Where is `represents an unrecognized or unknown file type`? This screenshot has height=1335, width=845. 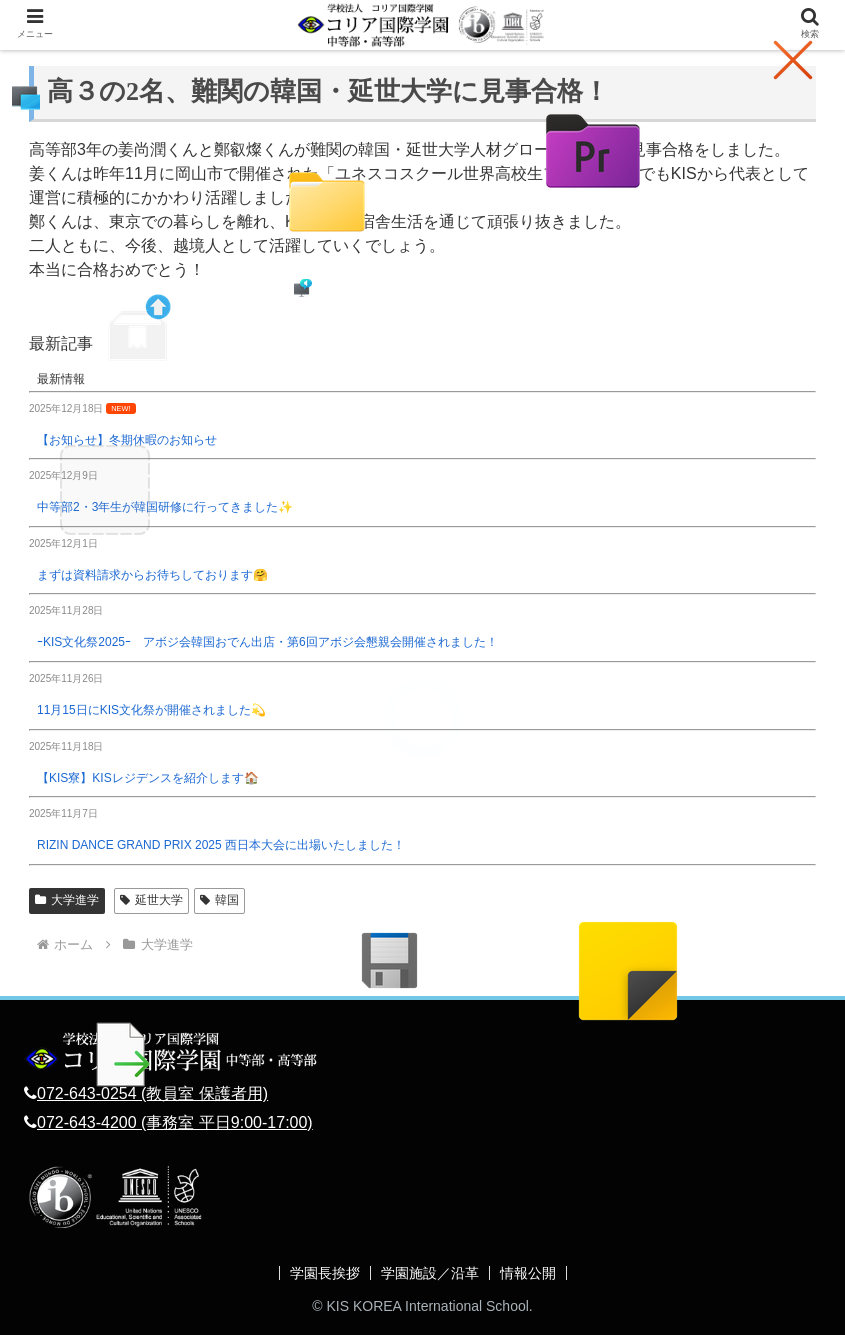 represents an unrecognized or unknown file type is located at coordinates (105, 490).